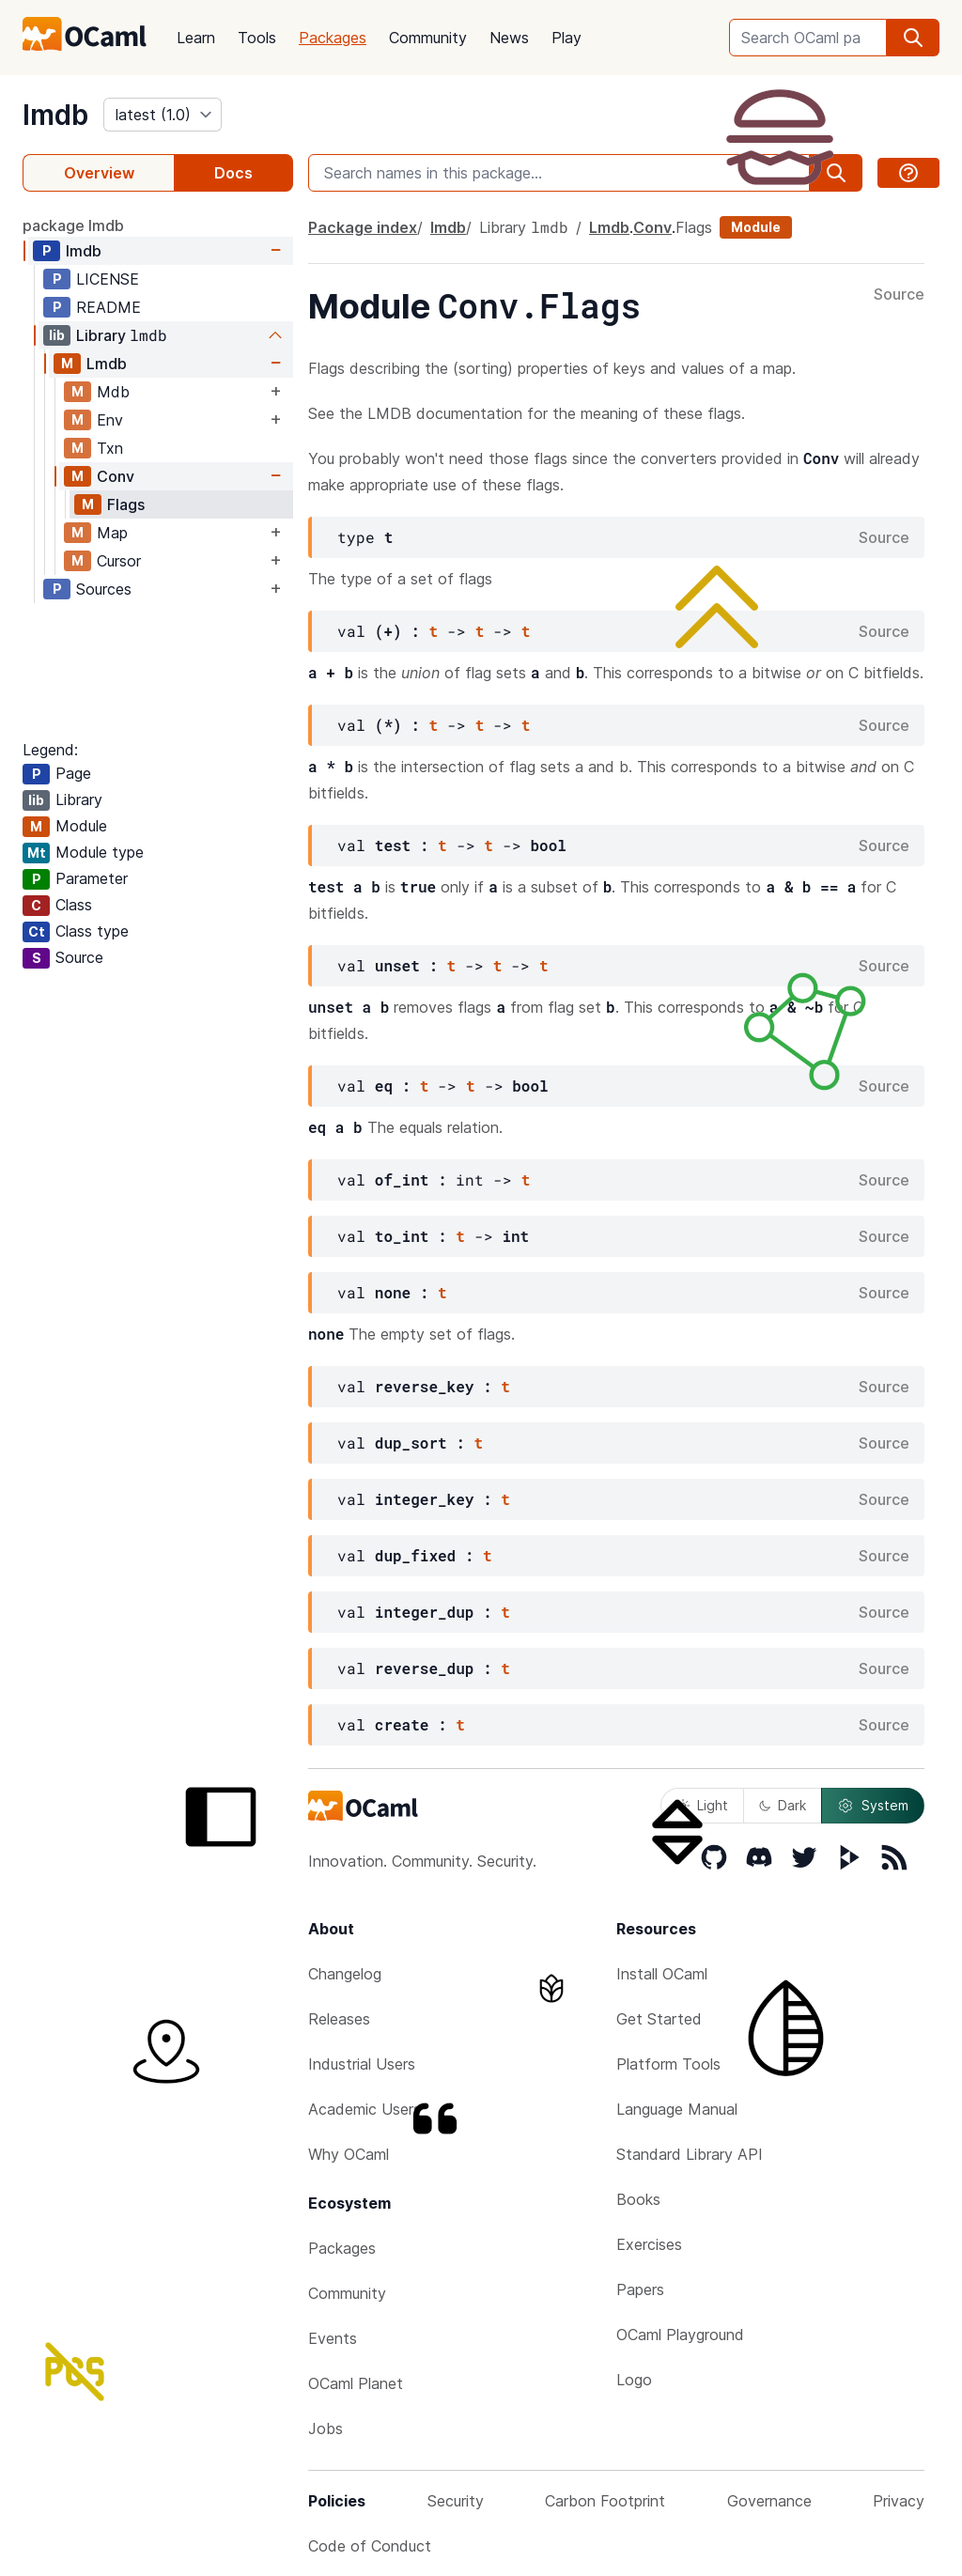  Describe the element at coordinates (780, 139) in the screenshot. I see `food or restaurant category` at that location.